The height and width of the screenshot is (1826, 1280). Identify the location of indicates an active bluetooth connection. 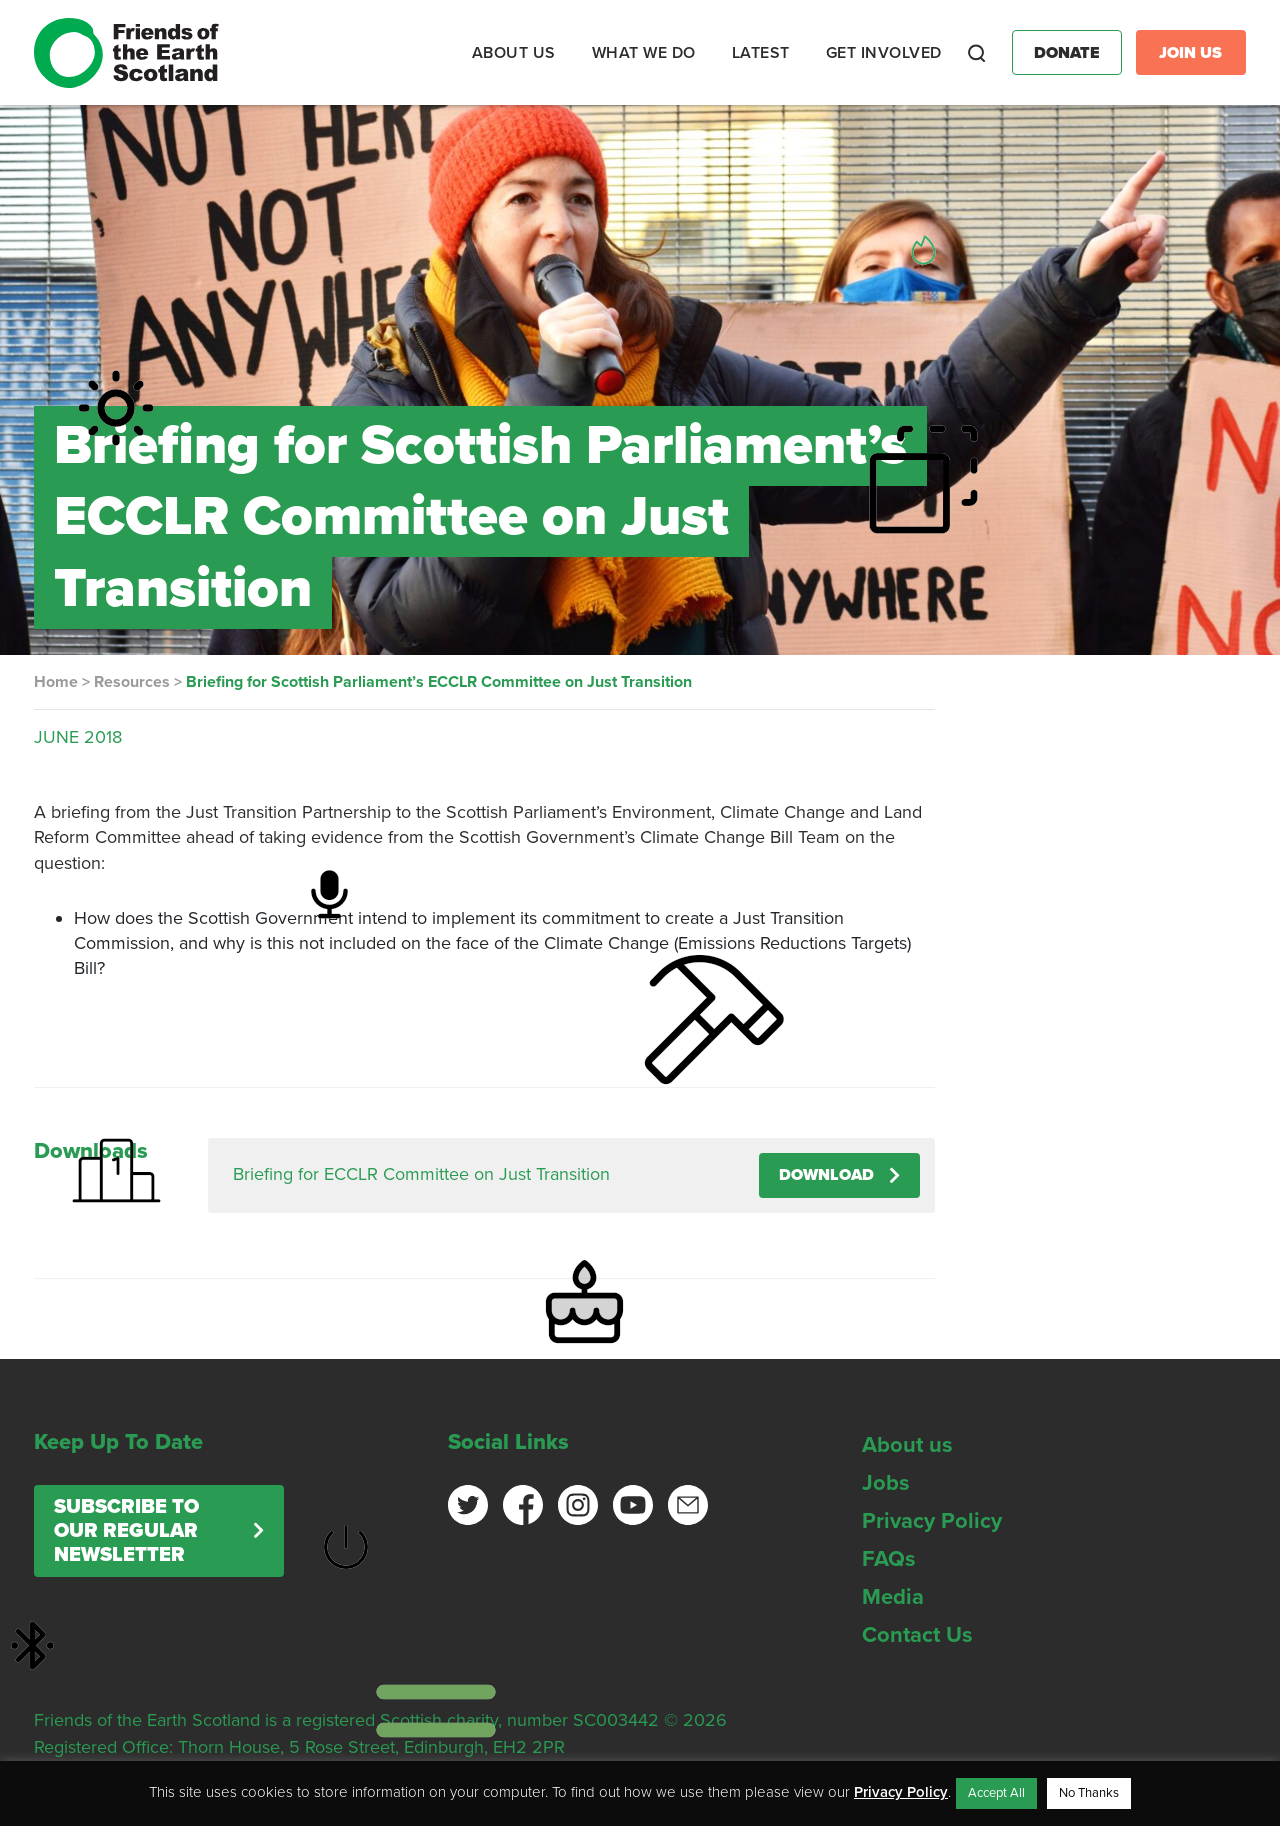
(32, 1645).